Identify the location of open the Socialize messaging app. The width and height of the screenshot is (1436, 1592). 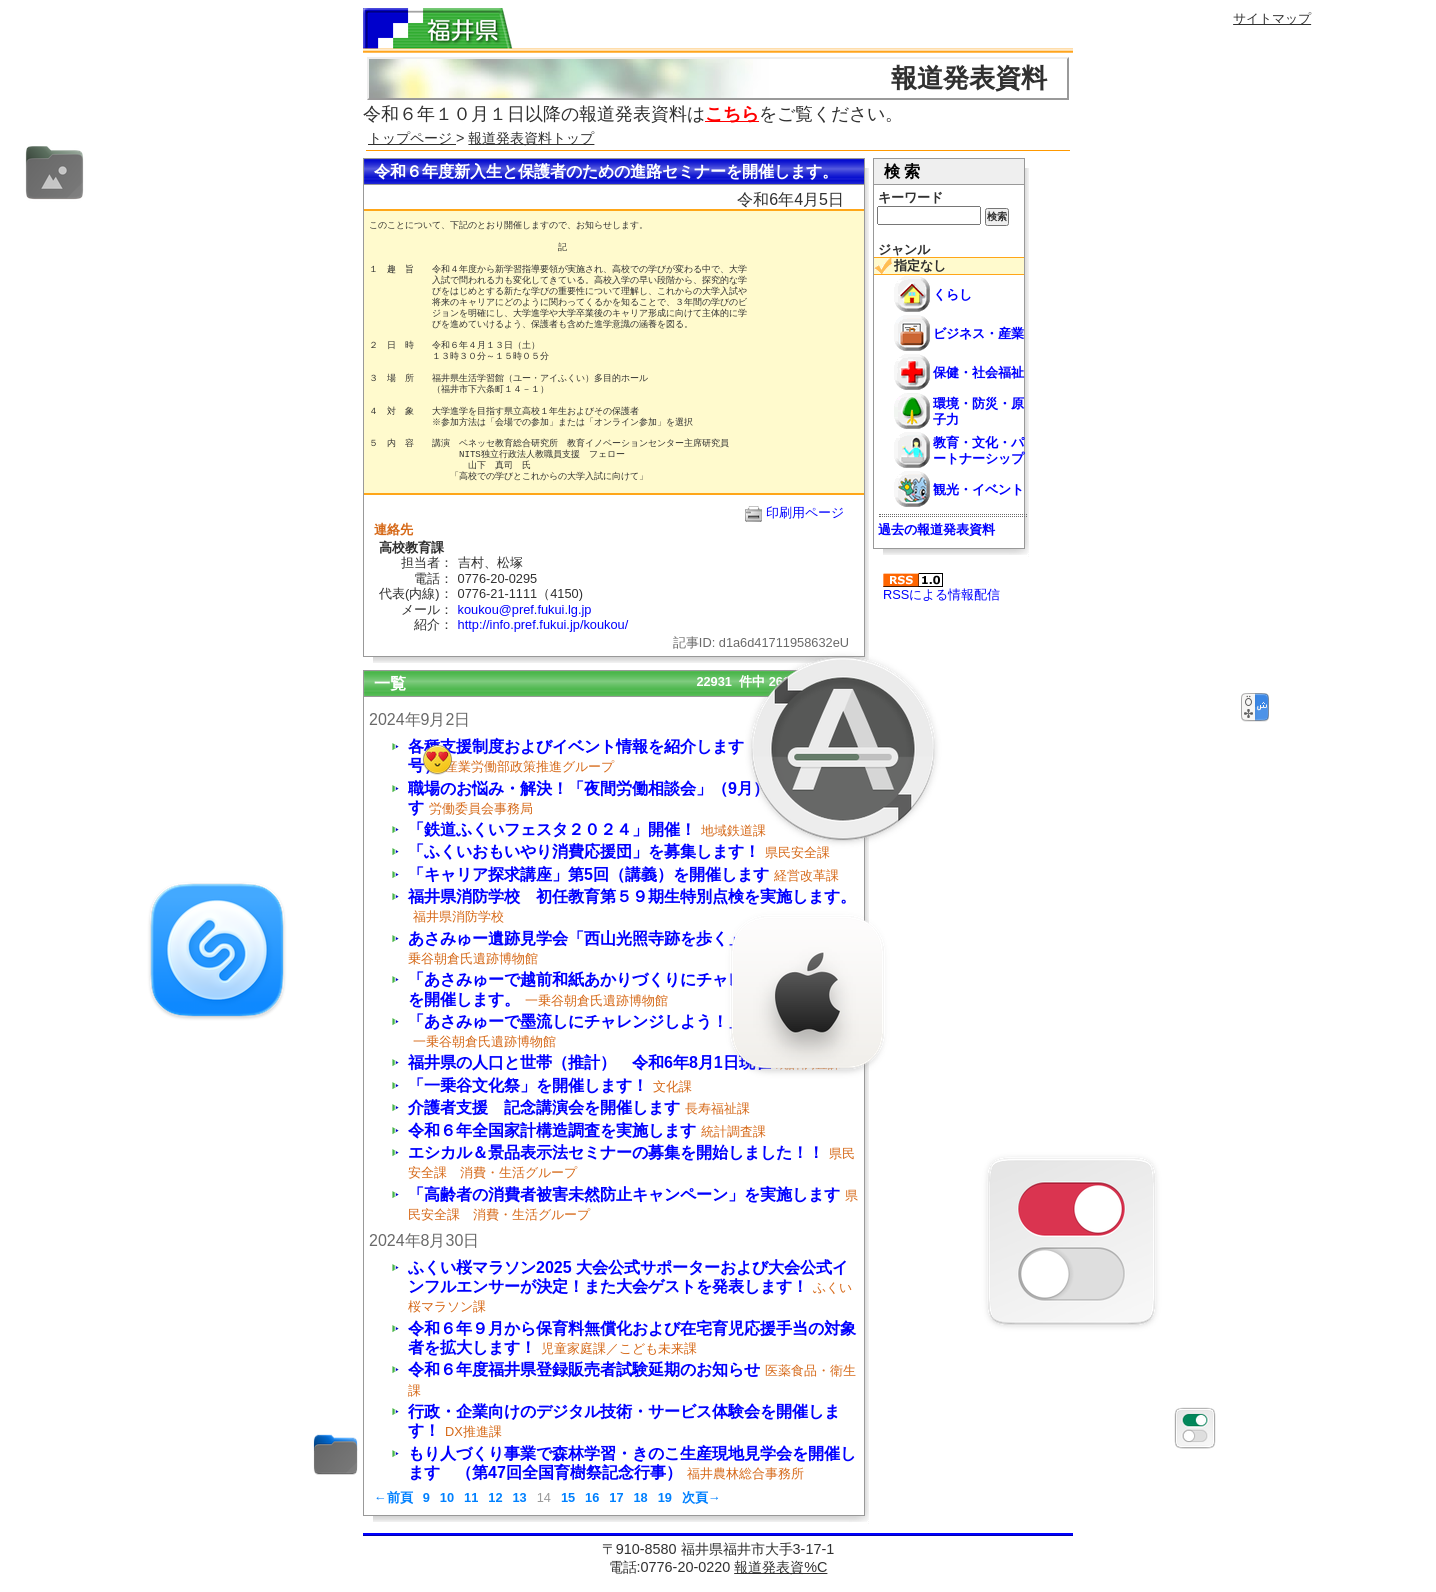
(437, 759).